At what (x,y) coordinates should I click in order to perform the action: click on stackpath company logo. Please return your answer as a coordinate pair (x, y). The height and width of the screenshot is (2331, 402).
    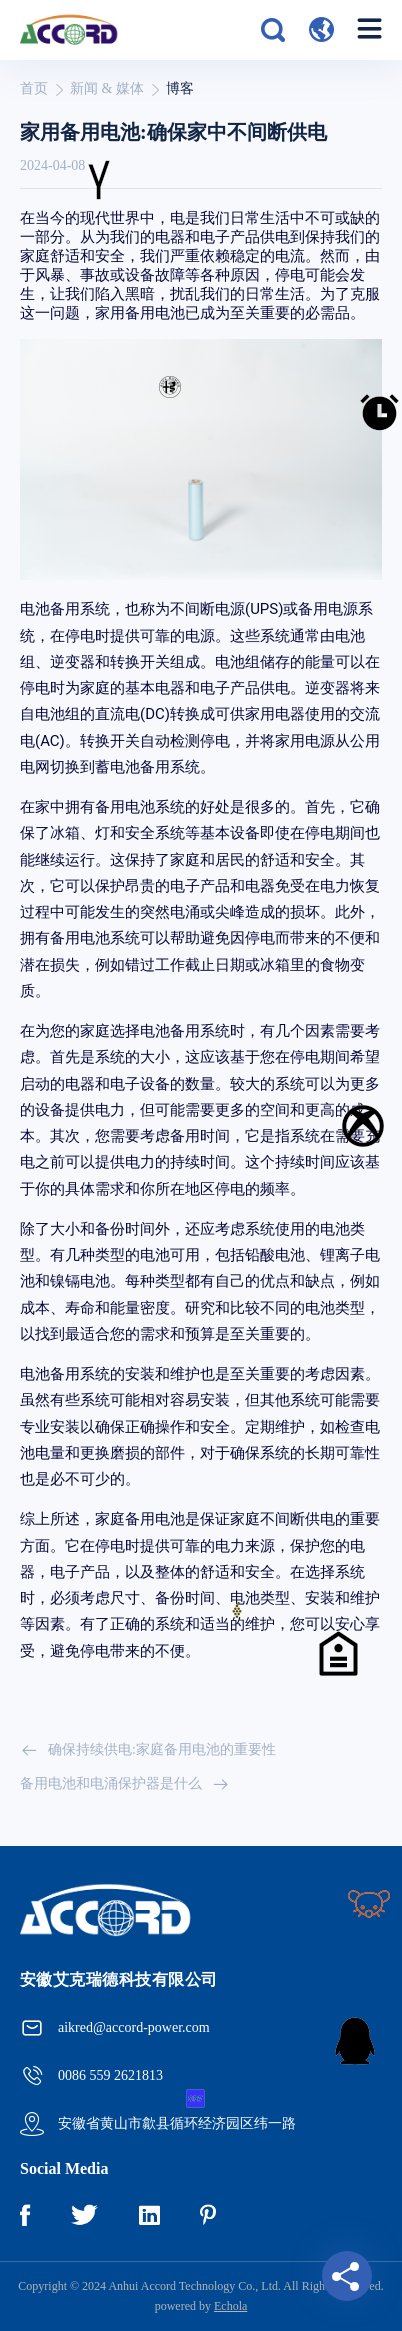
    Looking at the image, I should click on (195, 2098).